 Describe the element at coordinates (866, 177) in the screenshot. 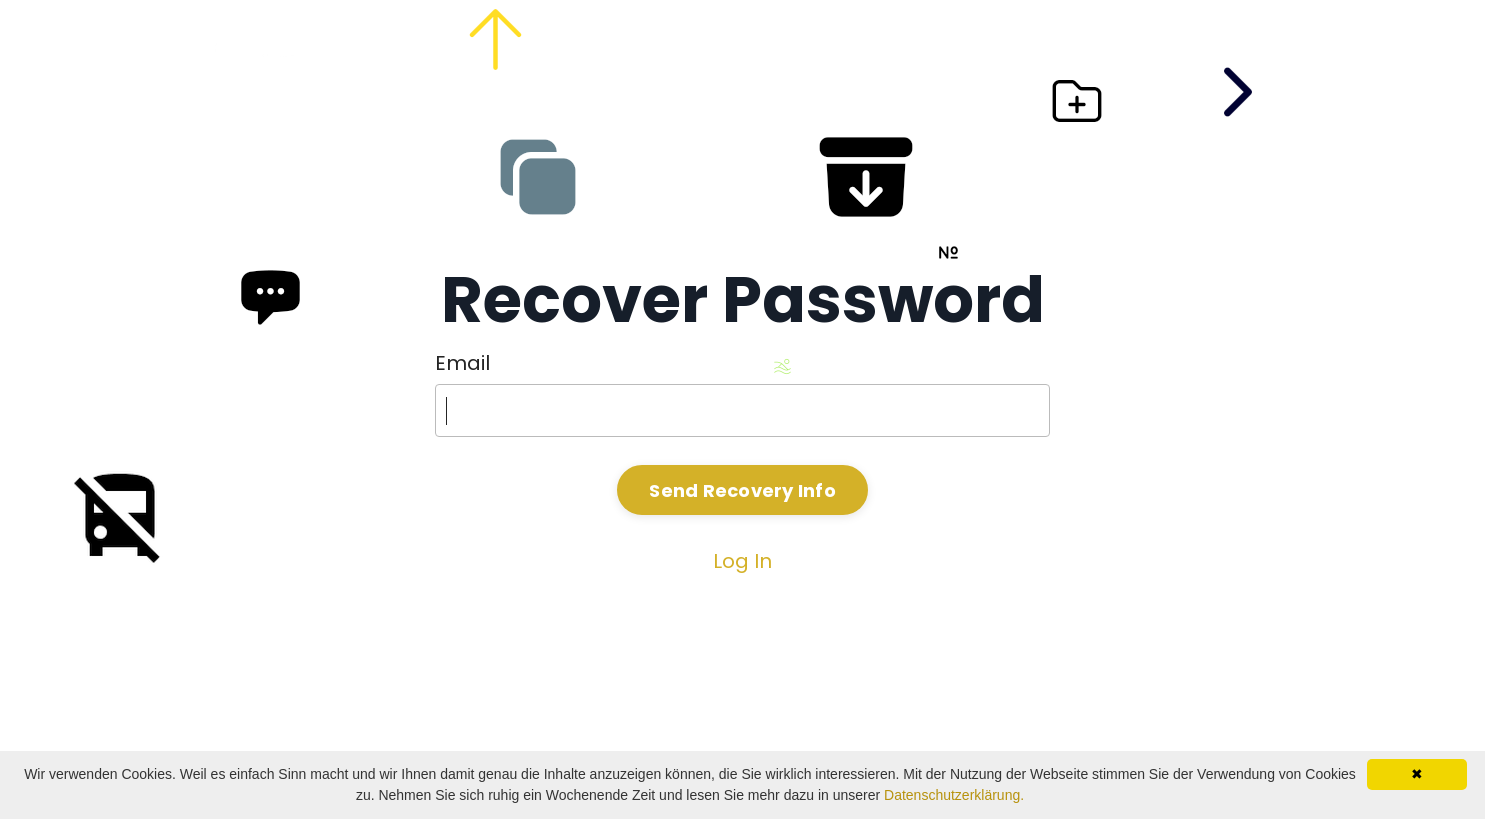

I see `archive or store an item` at that location.